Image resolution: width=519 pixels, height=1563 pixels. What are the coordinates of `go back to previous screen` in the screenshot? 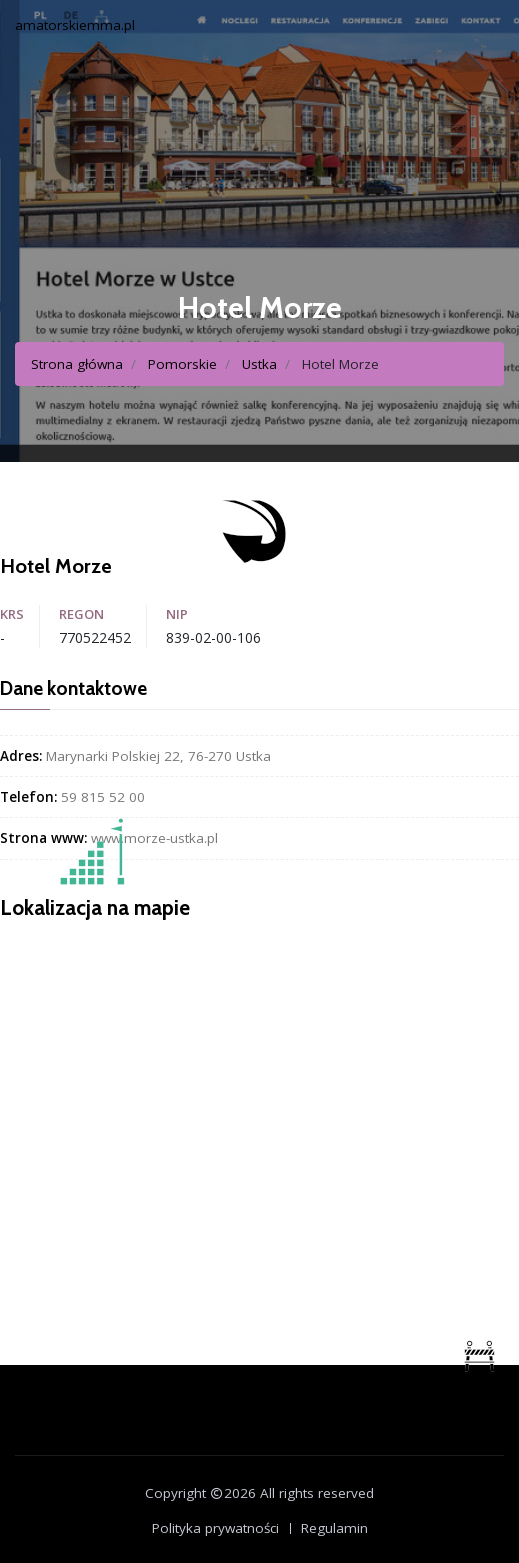 It's located at (254, 532).